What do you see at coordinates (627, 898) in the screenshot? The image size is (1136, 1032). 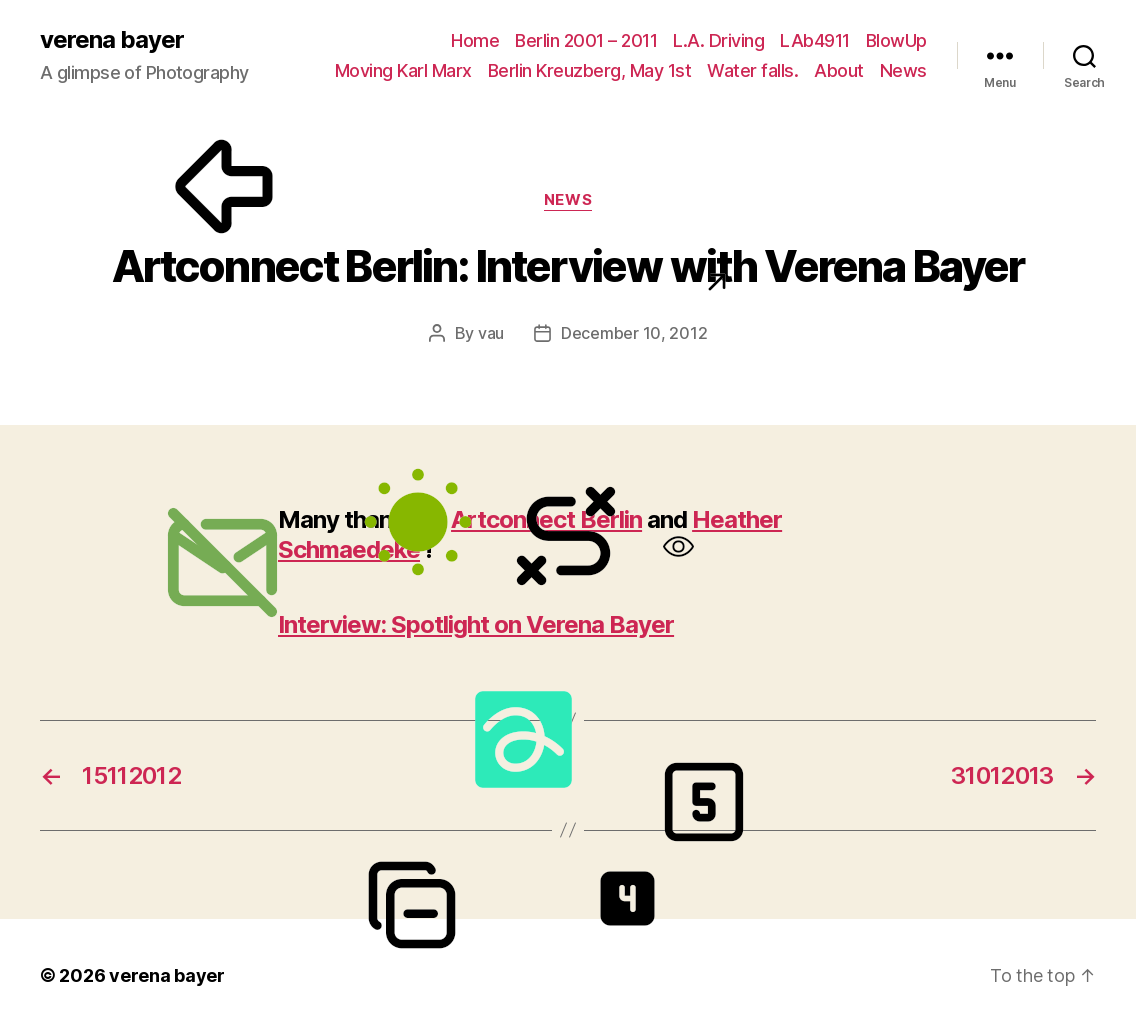 I see `select option 4 from a numbered list` at bounding box center [627, 898].